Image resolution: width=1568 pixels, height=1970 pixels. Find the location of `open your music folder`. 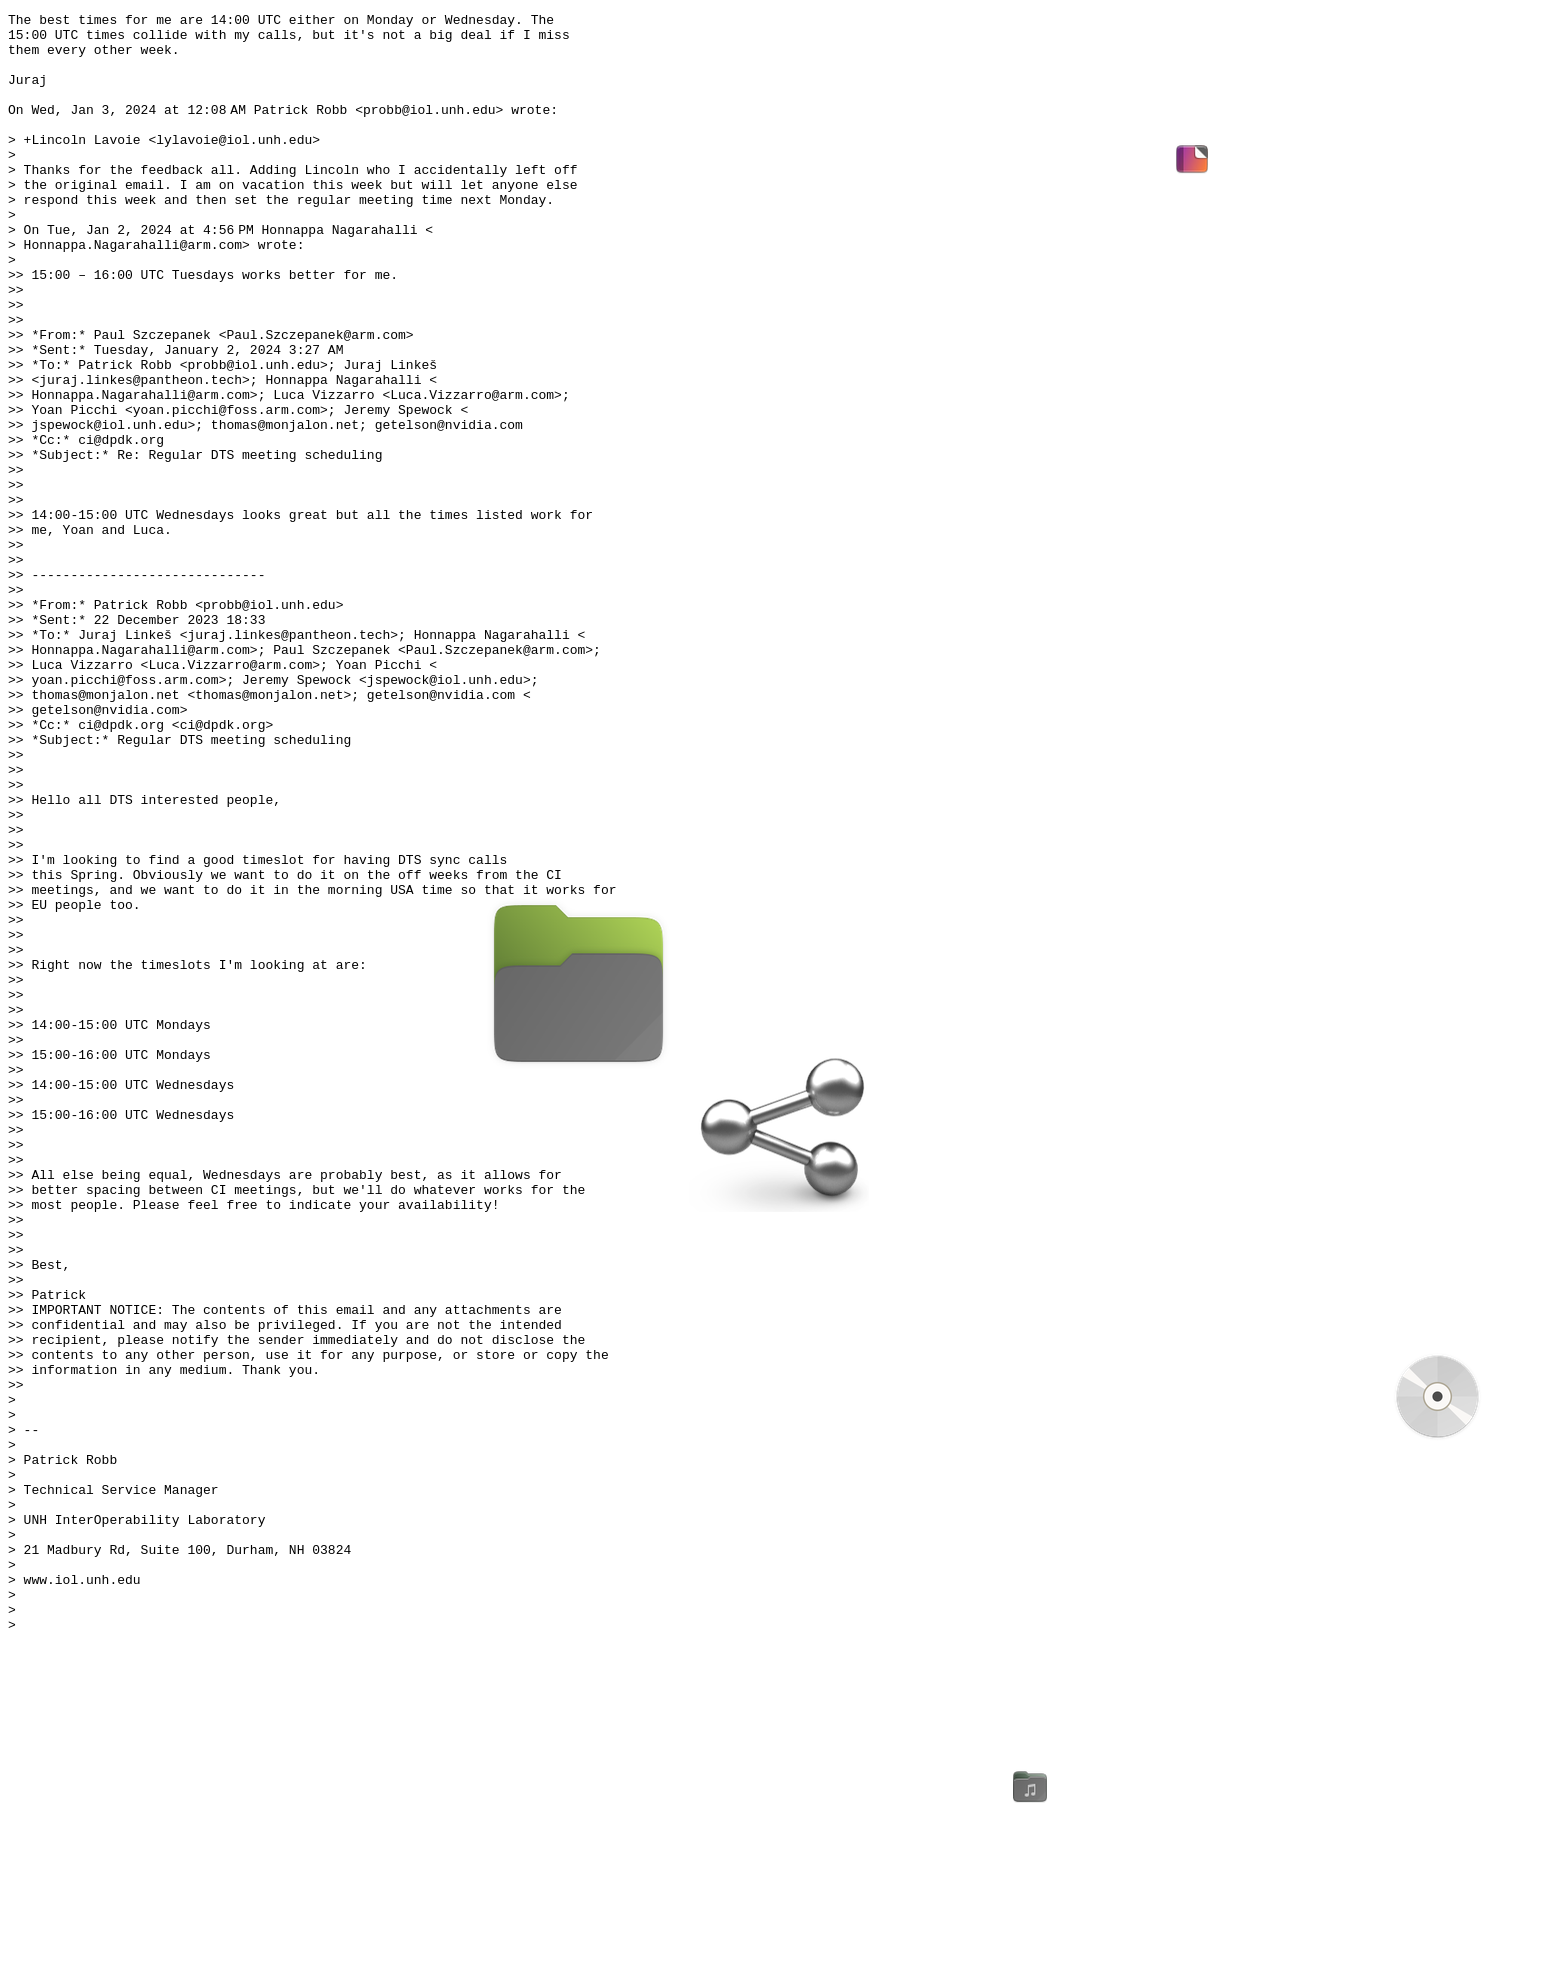

open your music folder is located at coordinates (1030, 1786).